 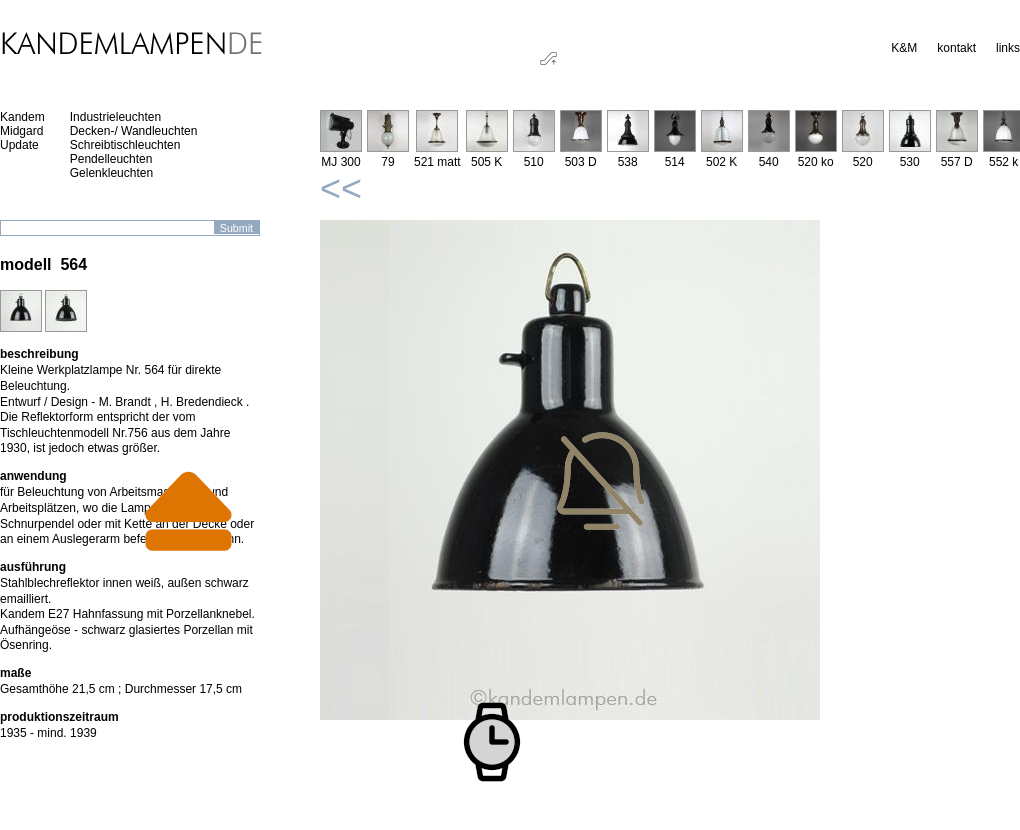 What do you see at coordinates (602, 481) in the screenshot?
I see `mute notifications` at bounding box center [602, 481].